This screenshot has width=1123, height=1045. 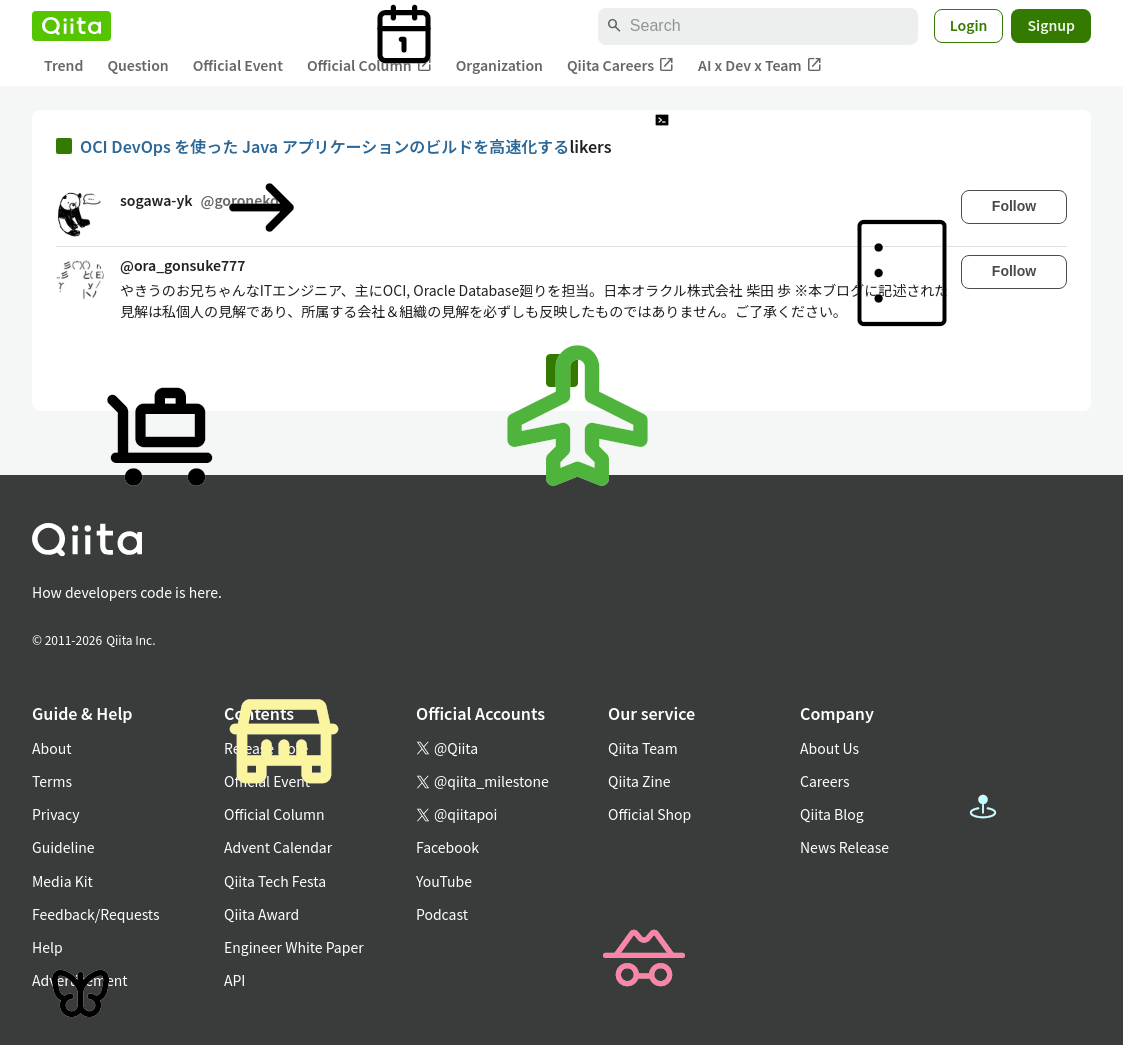 What do you see at coordinates (261, 207) in the screenshot?
I see `proceed to the next step` at bounding box center [261, 207].